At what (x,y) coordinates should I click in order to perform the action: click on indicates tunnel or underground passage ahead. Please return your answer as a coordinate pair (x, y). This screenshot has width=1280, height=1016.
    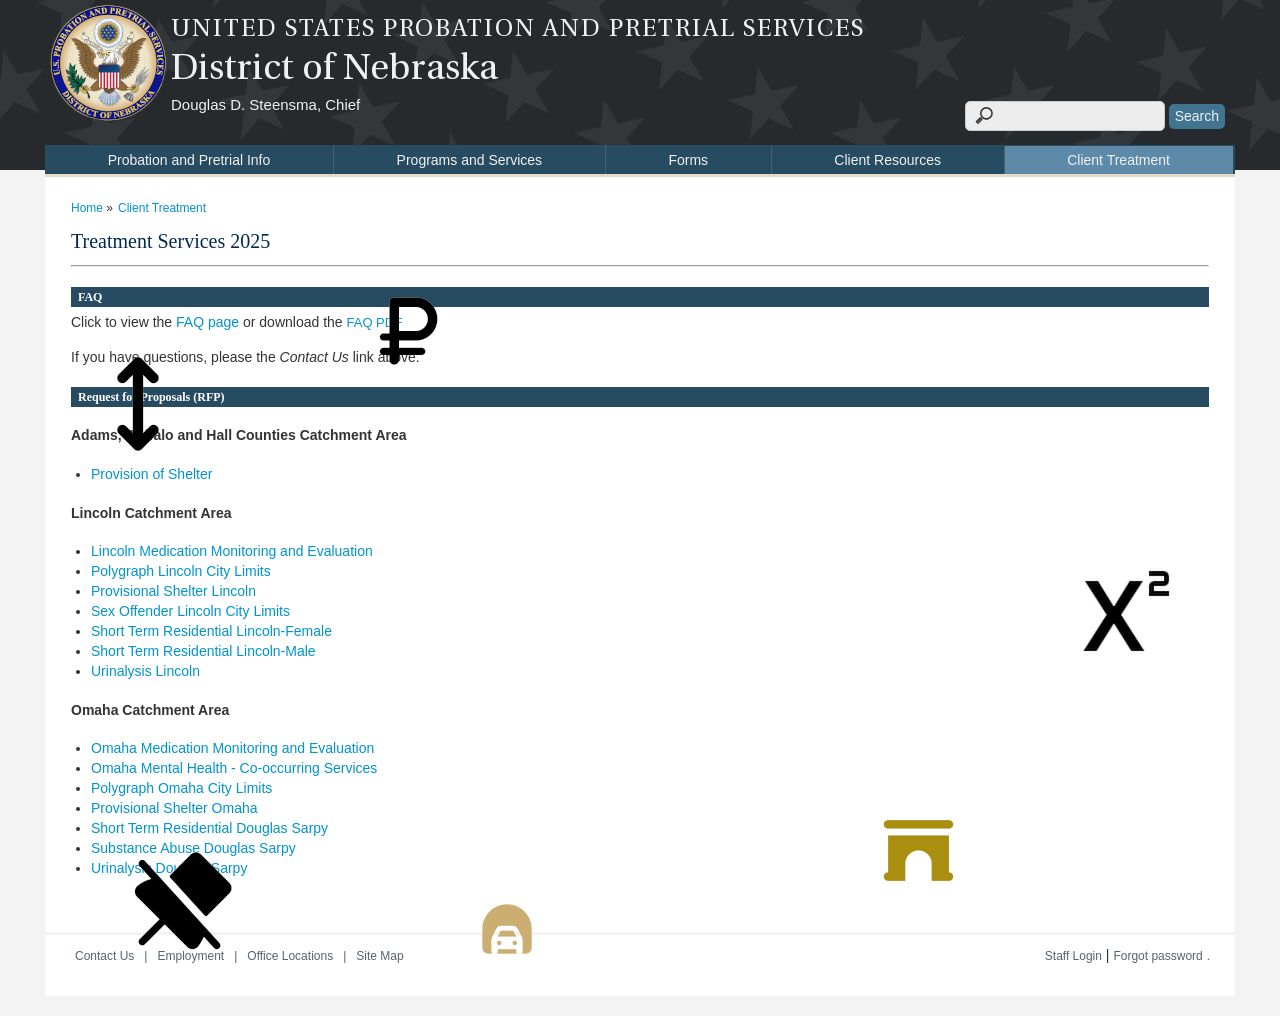
    Looking at the image, I should click on (507, 929).